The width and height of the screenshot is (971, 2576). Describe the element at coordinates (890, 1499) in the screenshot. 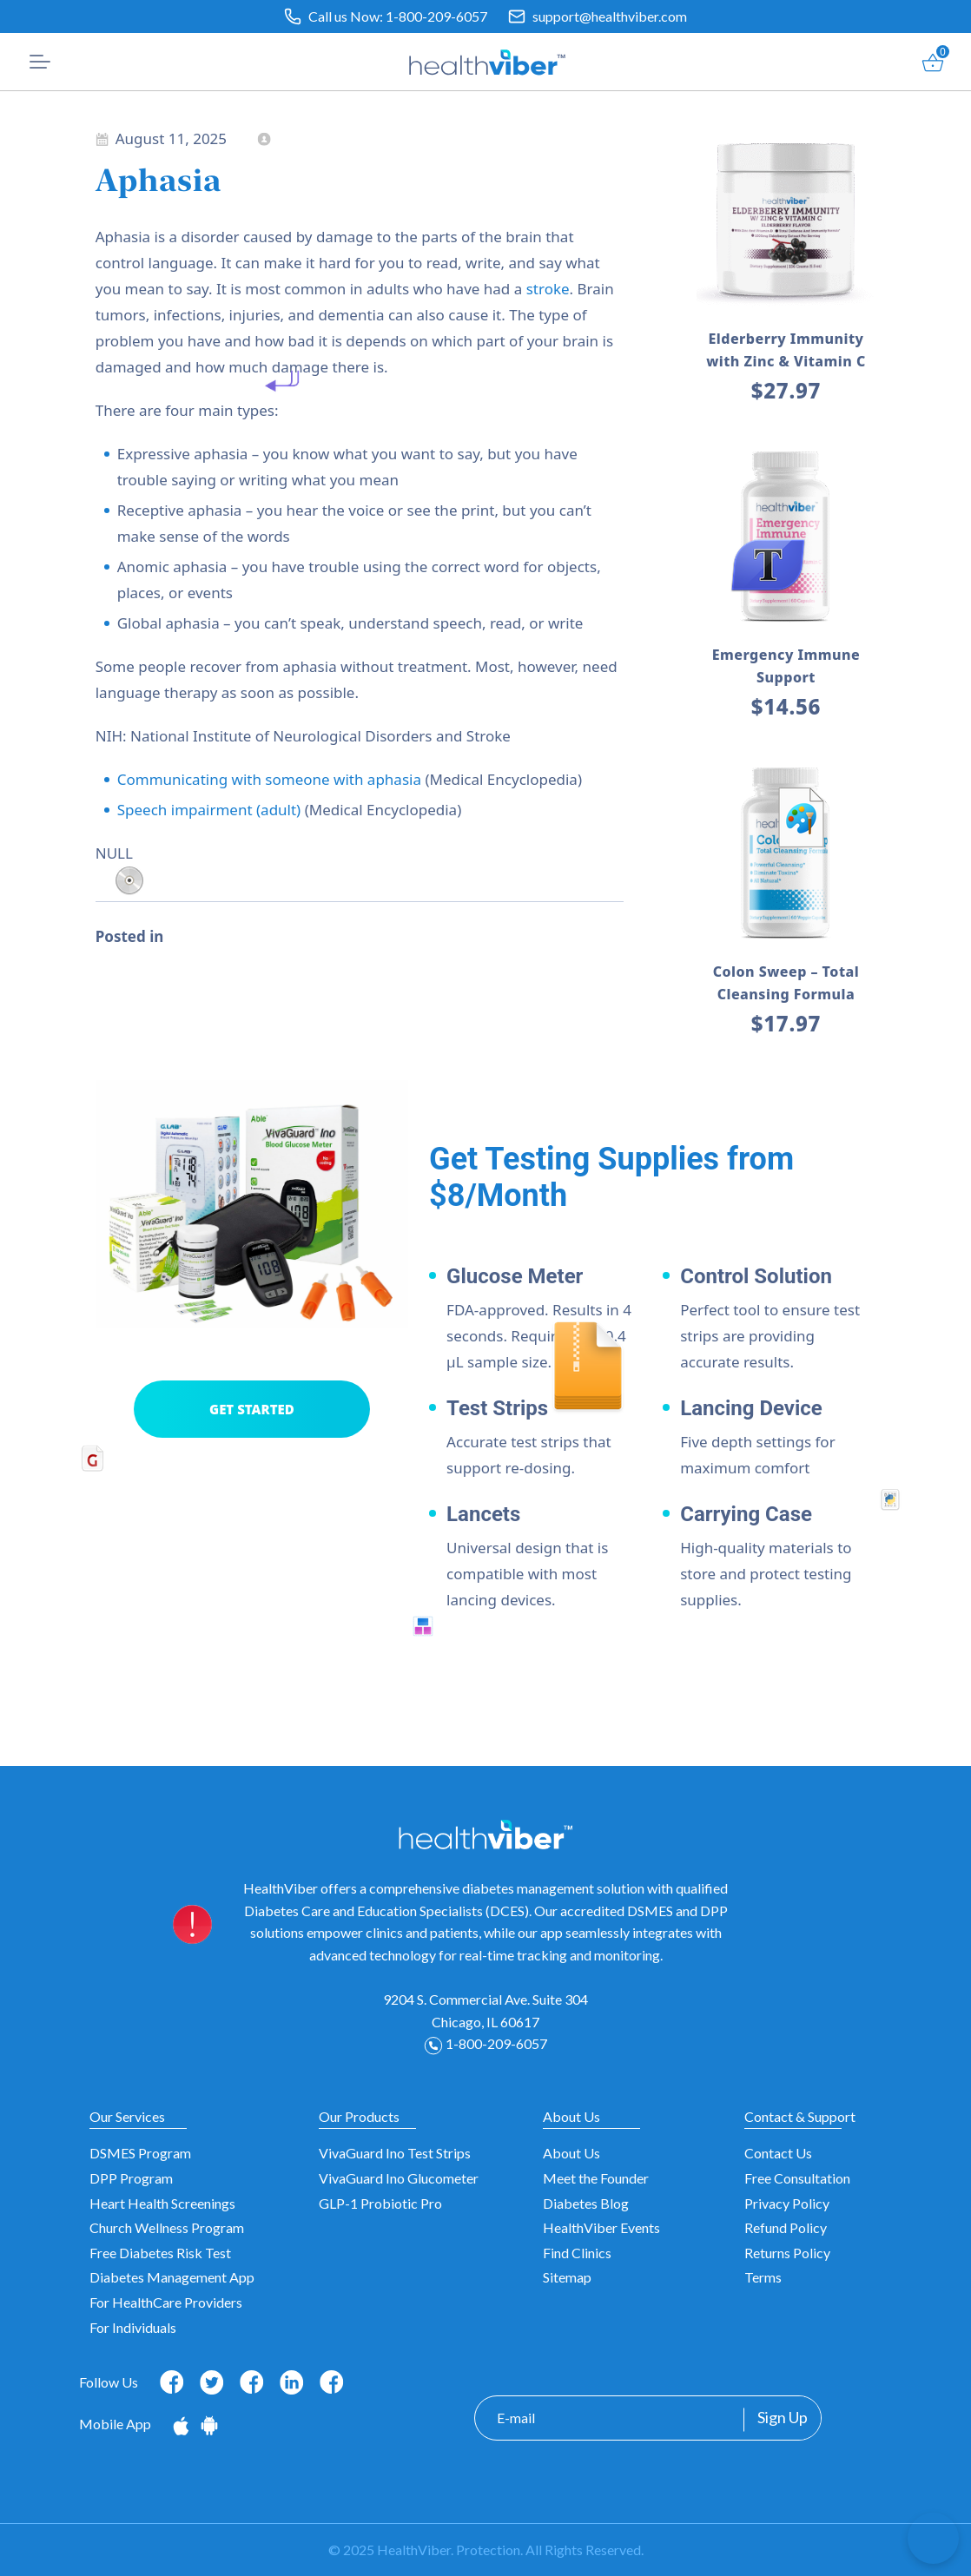

I see `python bytecode file (.pyc)` at that location.